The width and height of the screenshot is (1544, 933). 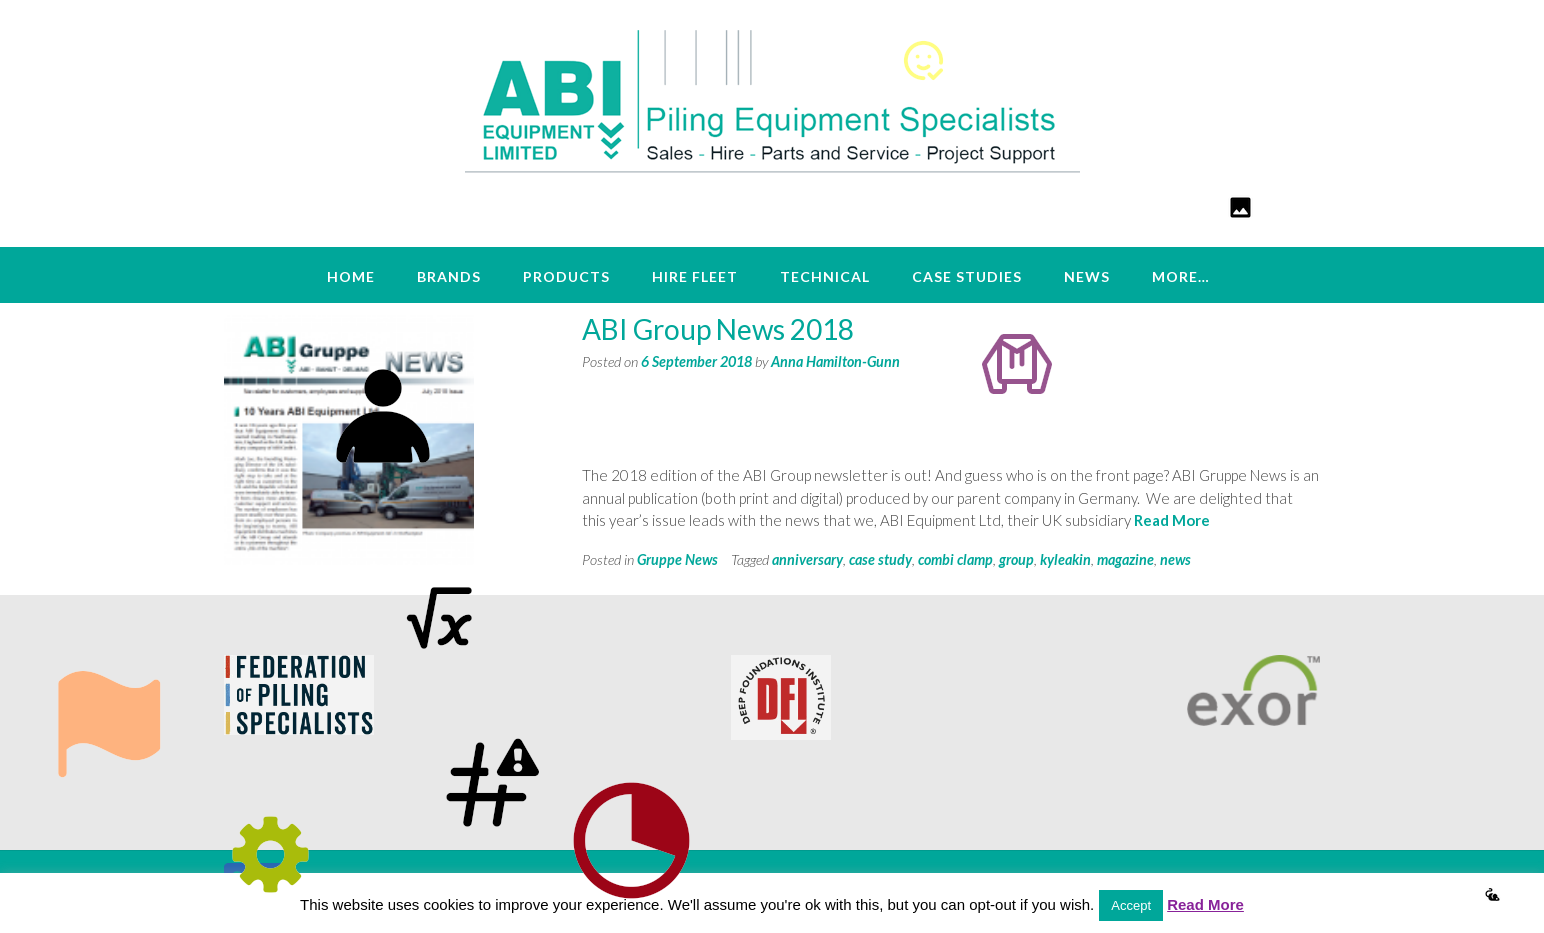 What do you see at coordinates (105, 722) in the screenshot?
I see `flag or bookmark an item for follow-up` at bounding box center [105, 722].